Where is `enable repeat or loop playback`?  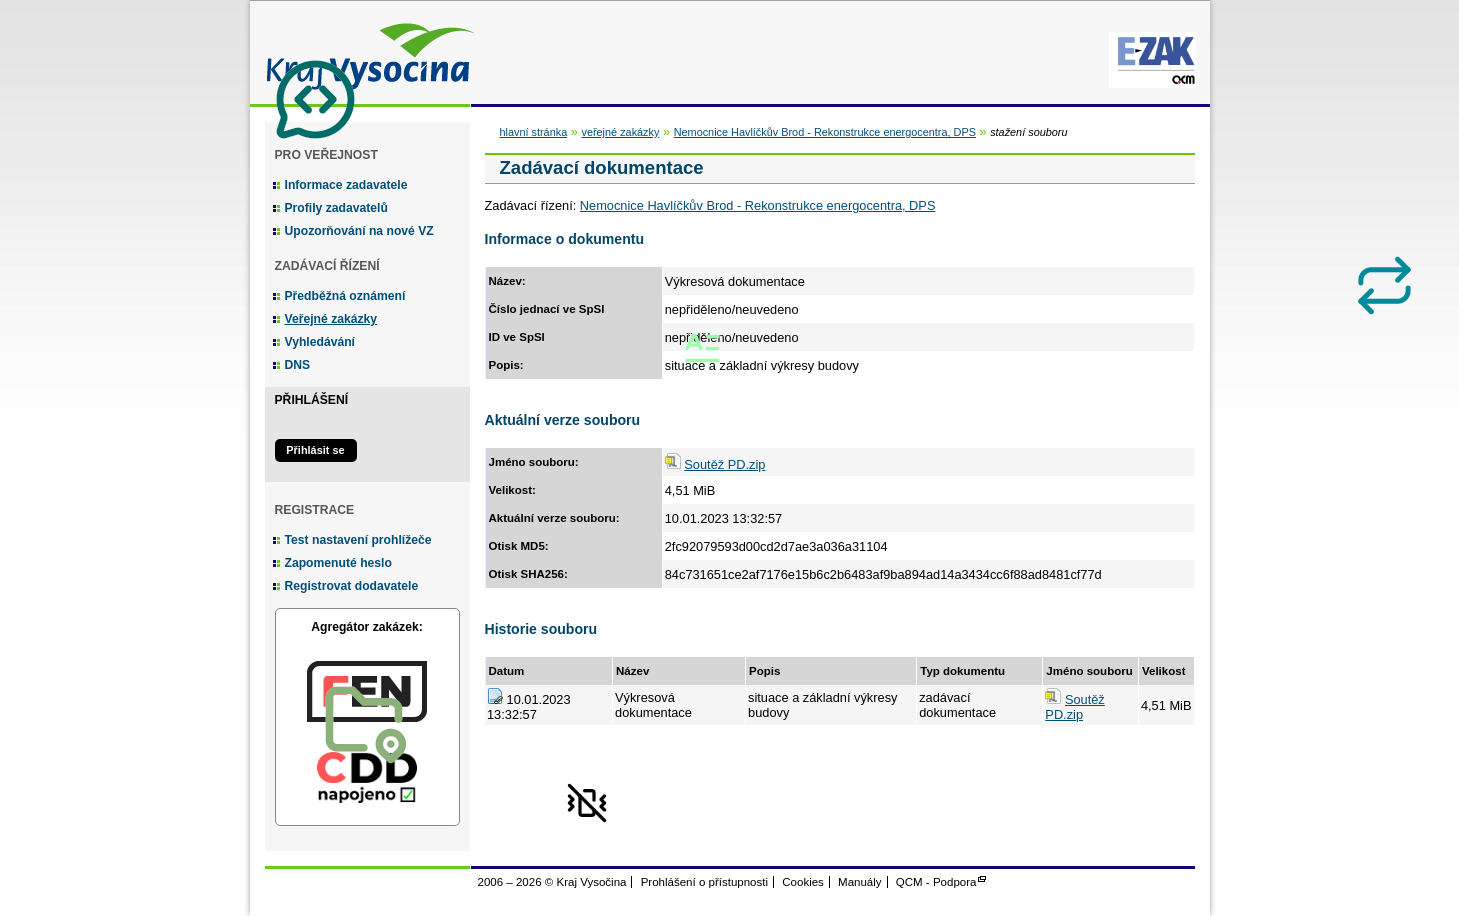
enable repeat or loop playback is located at coordinates (1384, 285).